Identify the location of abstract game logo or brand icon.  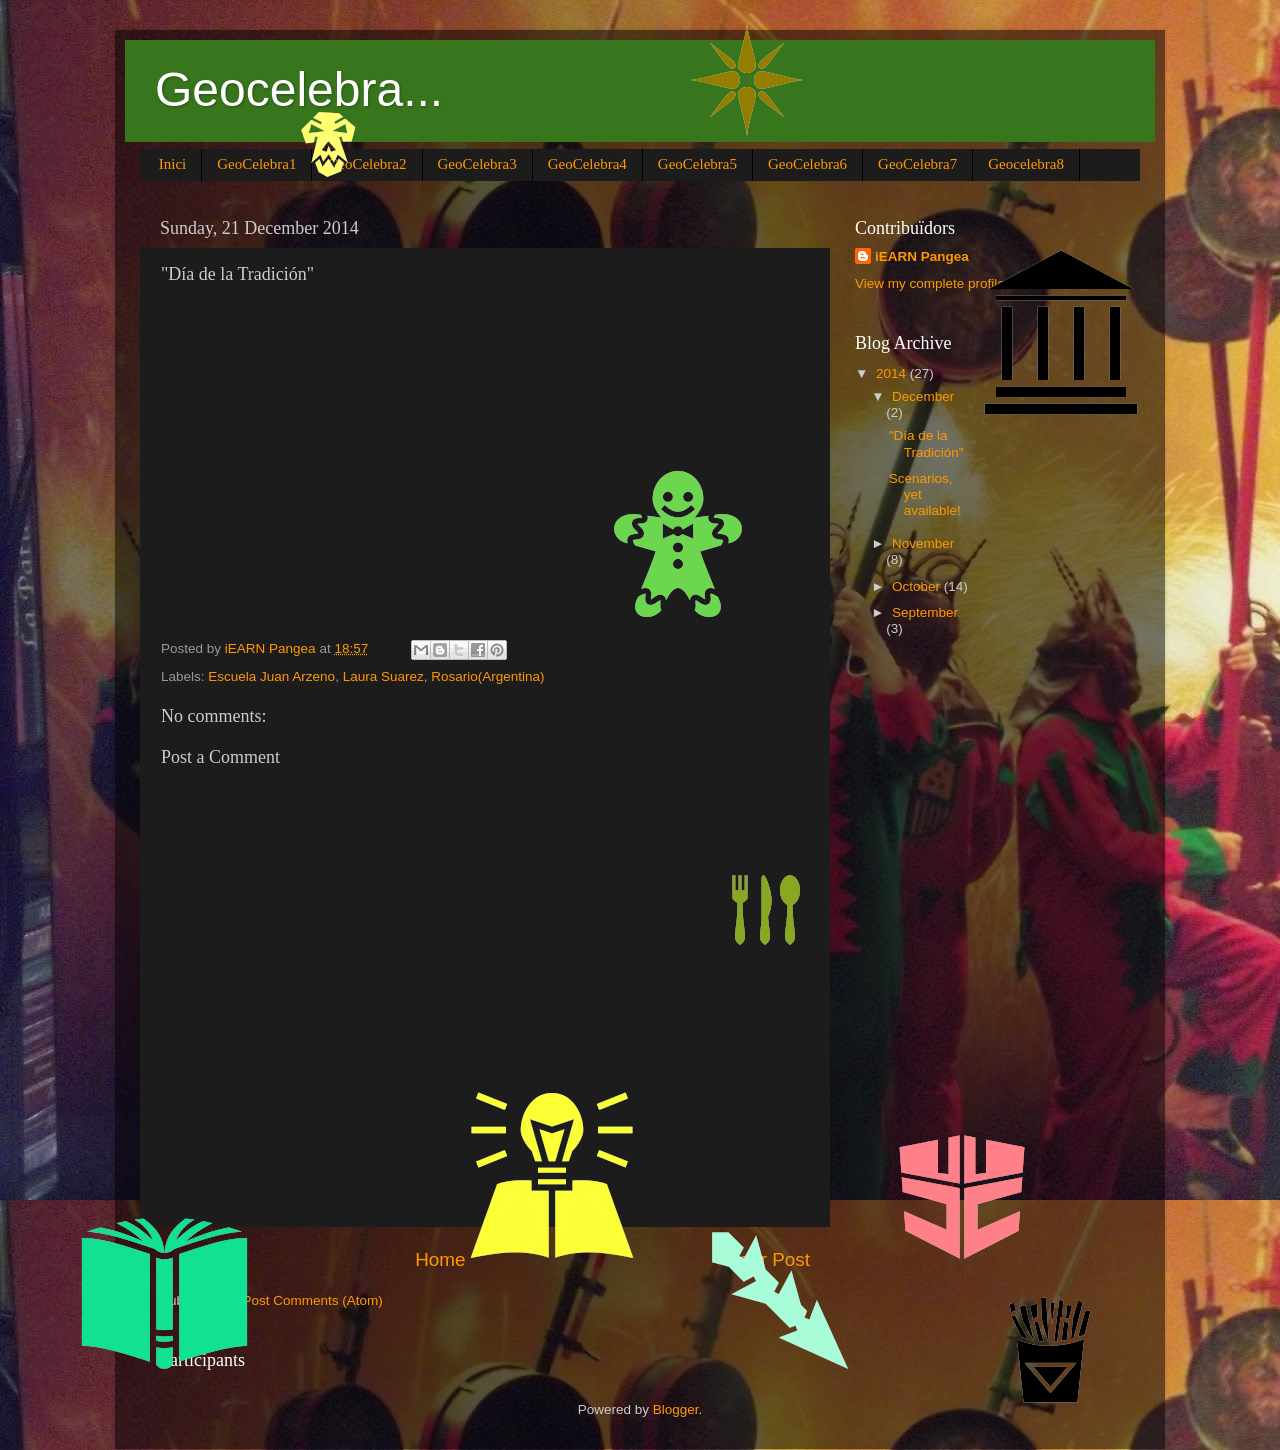
(962, 1197).